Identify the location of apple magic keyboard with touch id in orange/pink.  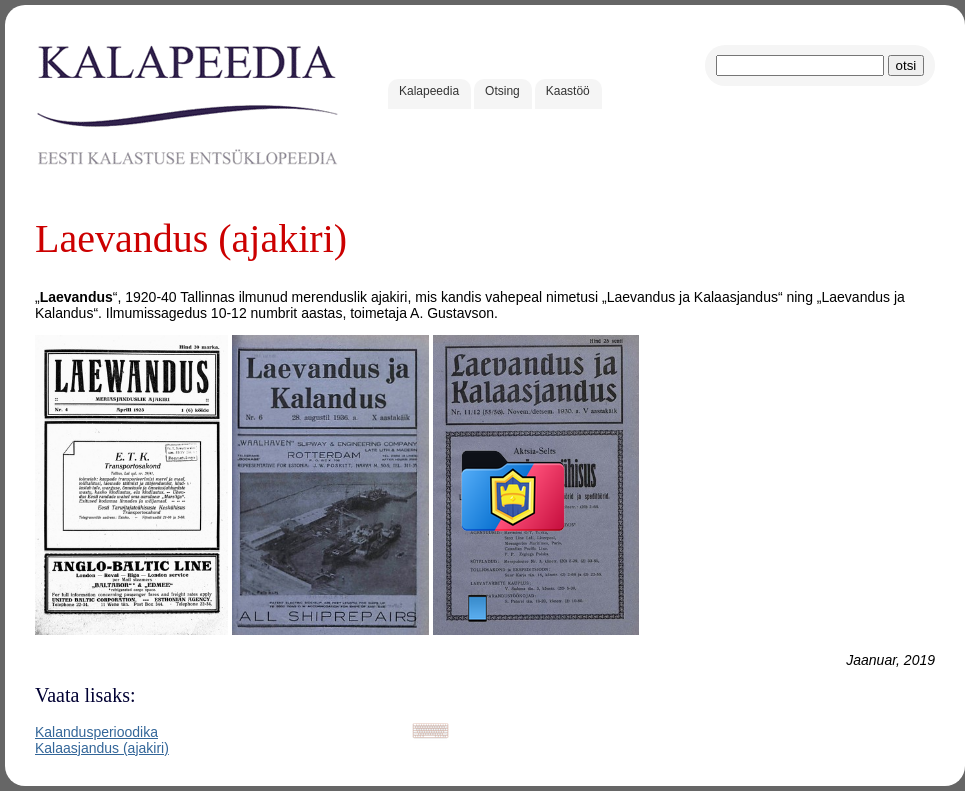
(430, 730).